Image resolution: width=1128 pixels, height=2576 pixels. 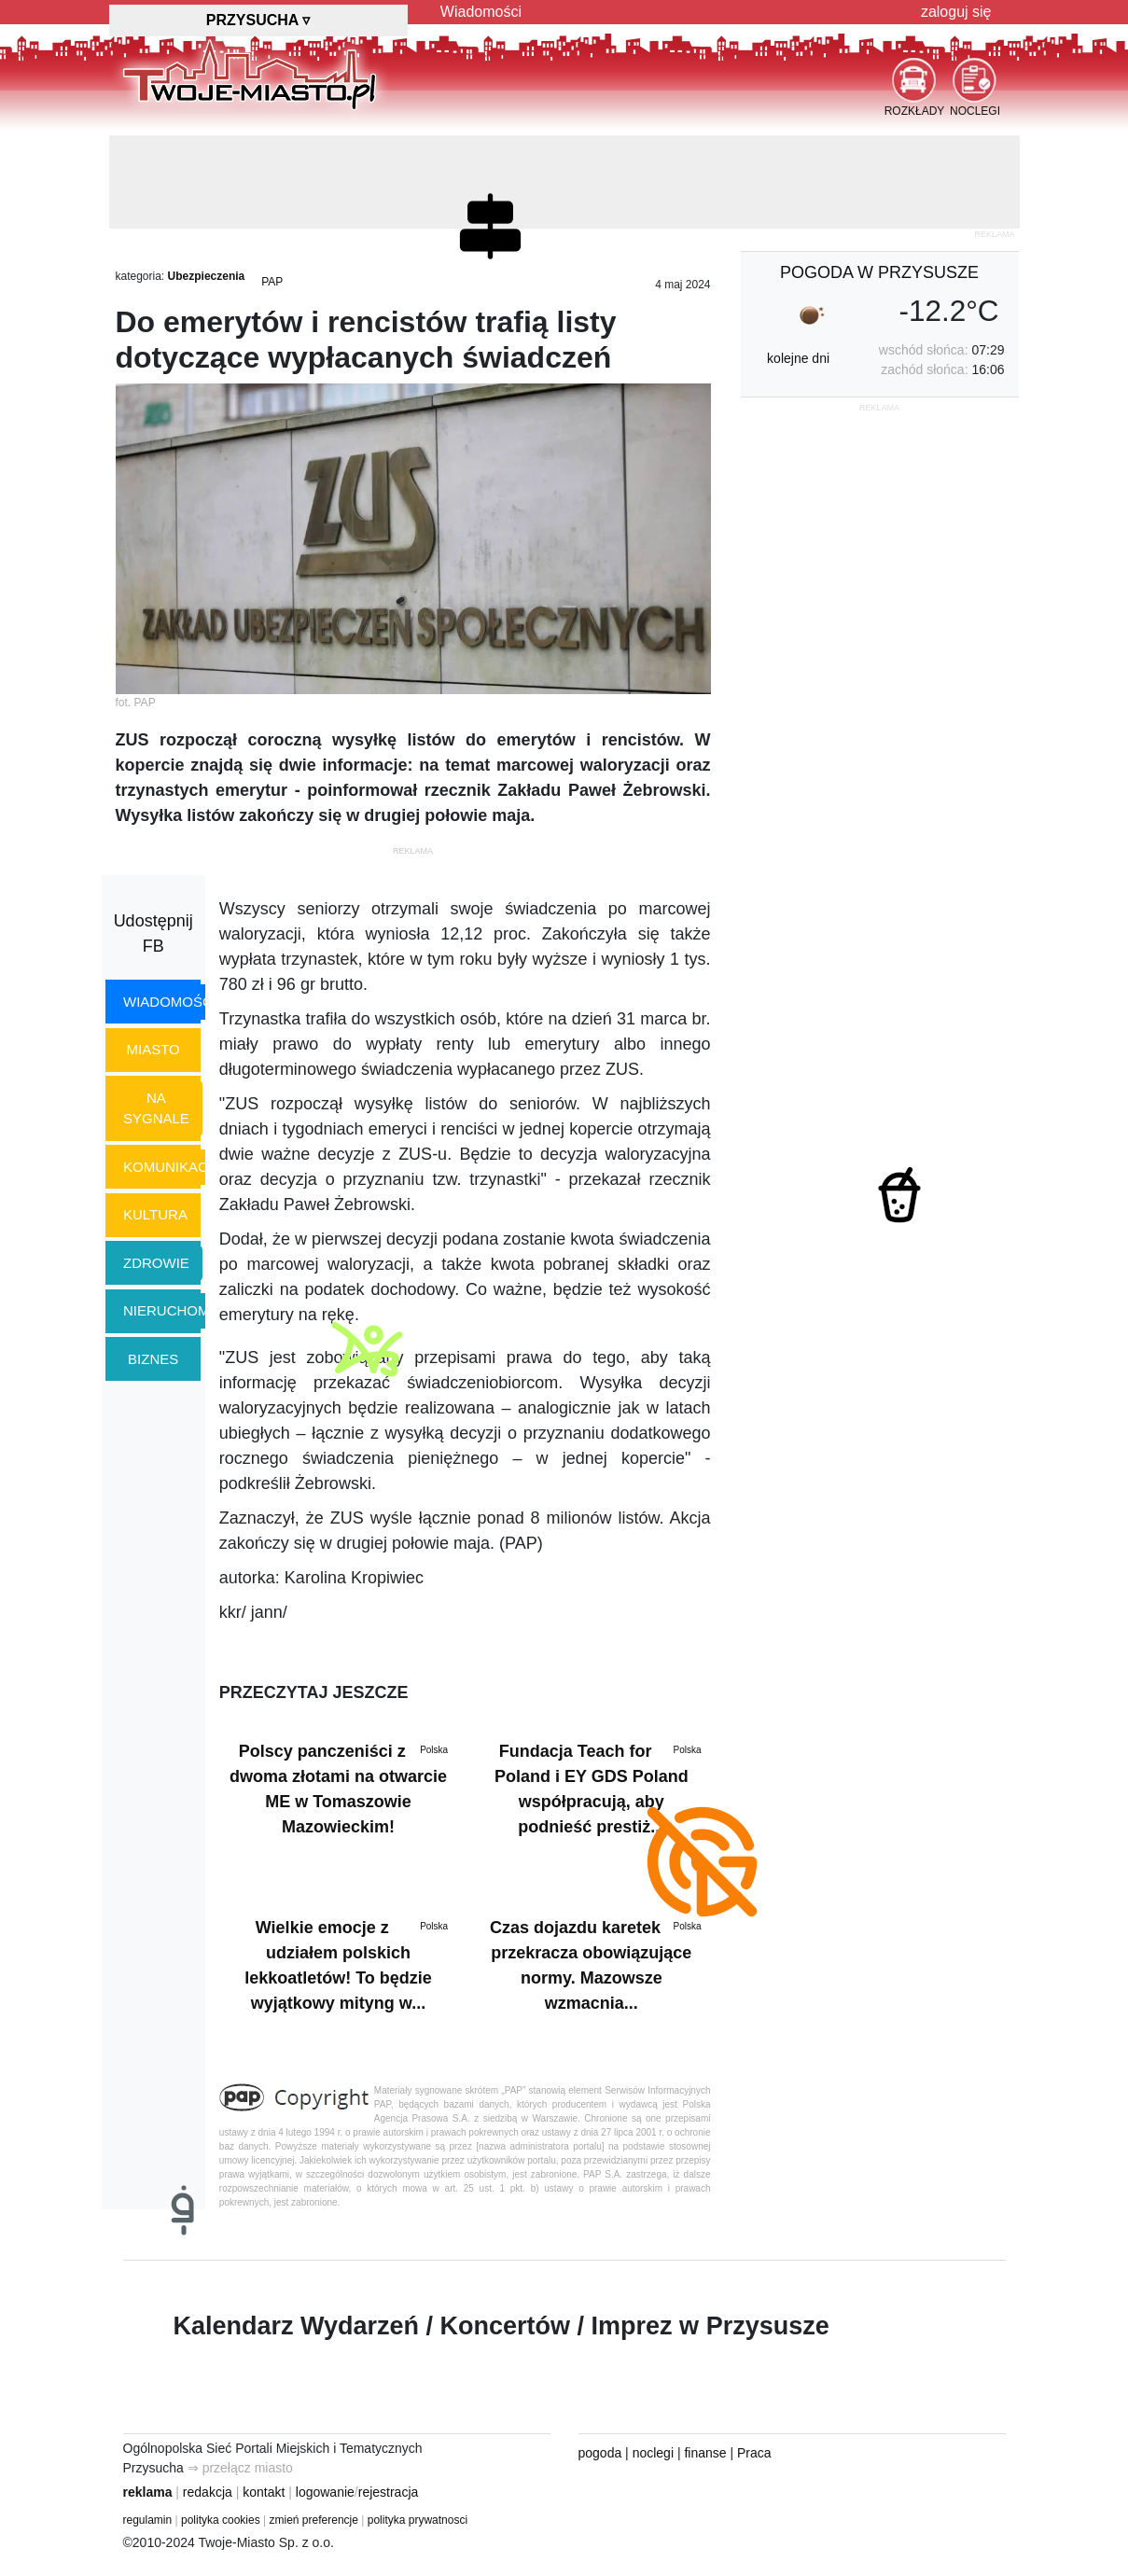 I want to click on indicates Afghan afghani currency, so click(x=184, y=2210).